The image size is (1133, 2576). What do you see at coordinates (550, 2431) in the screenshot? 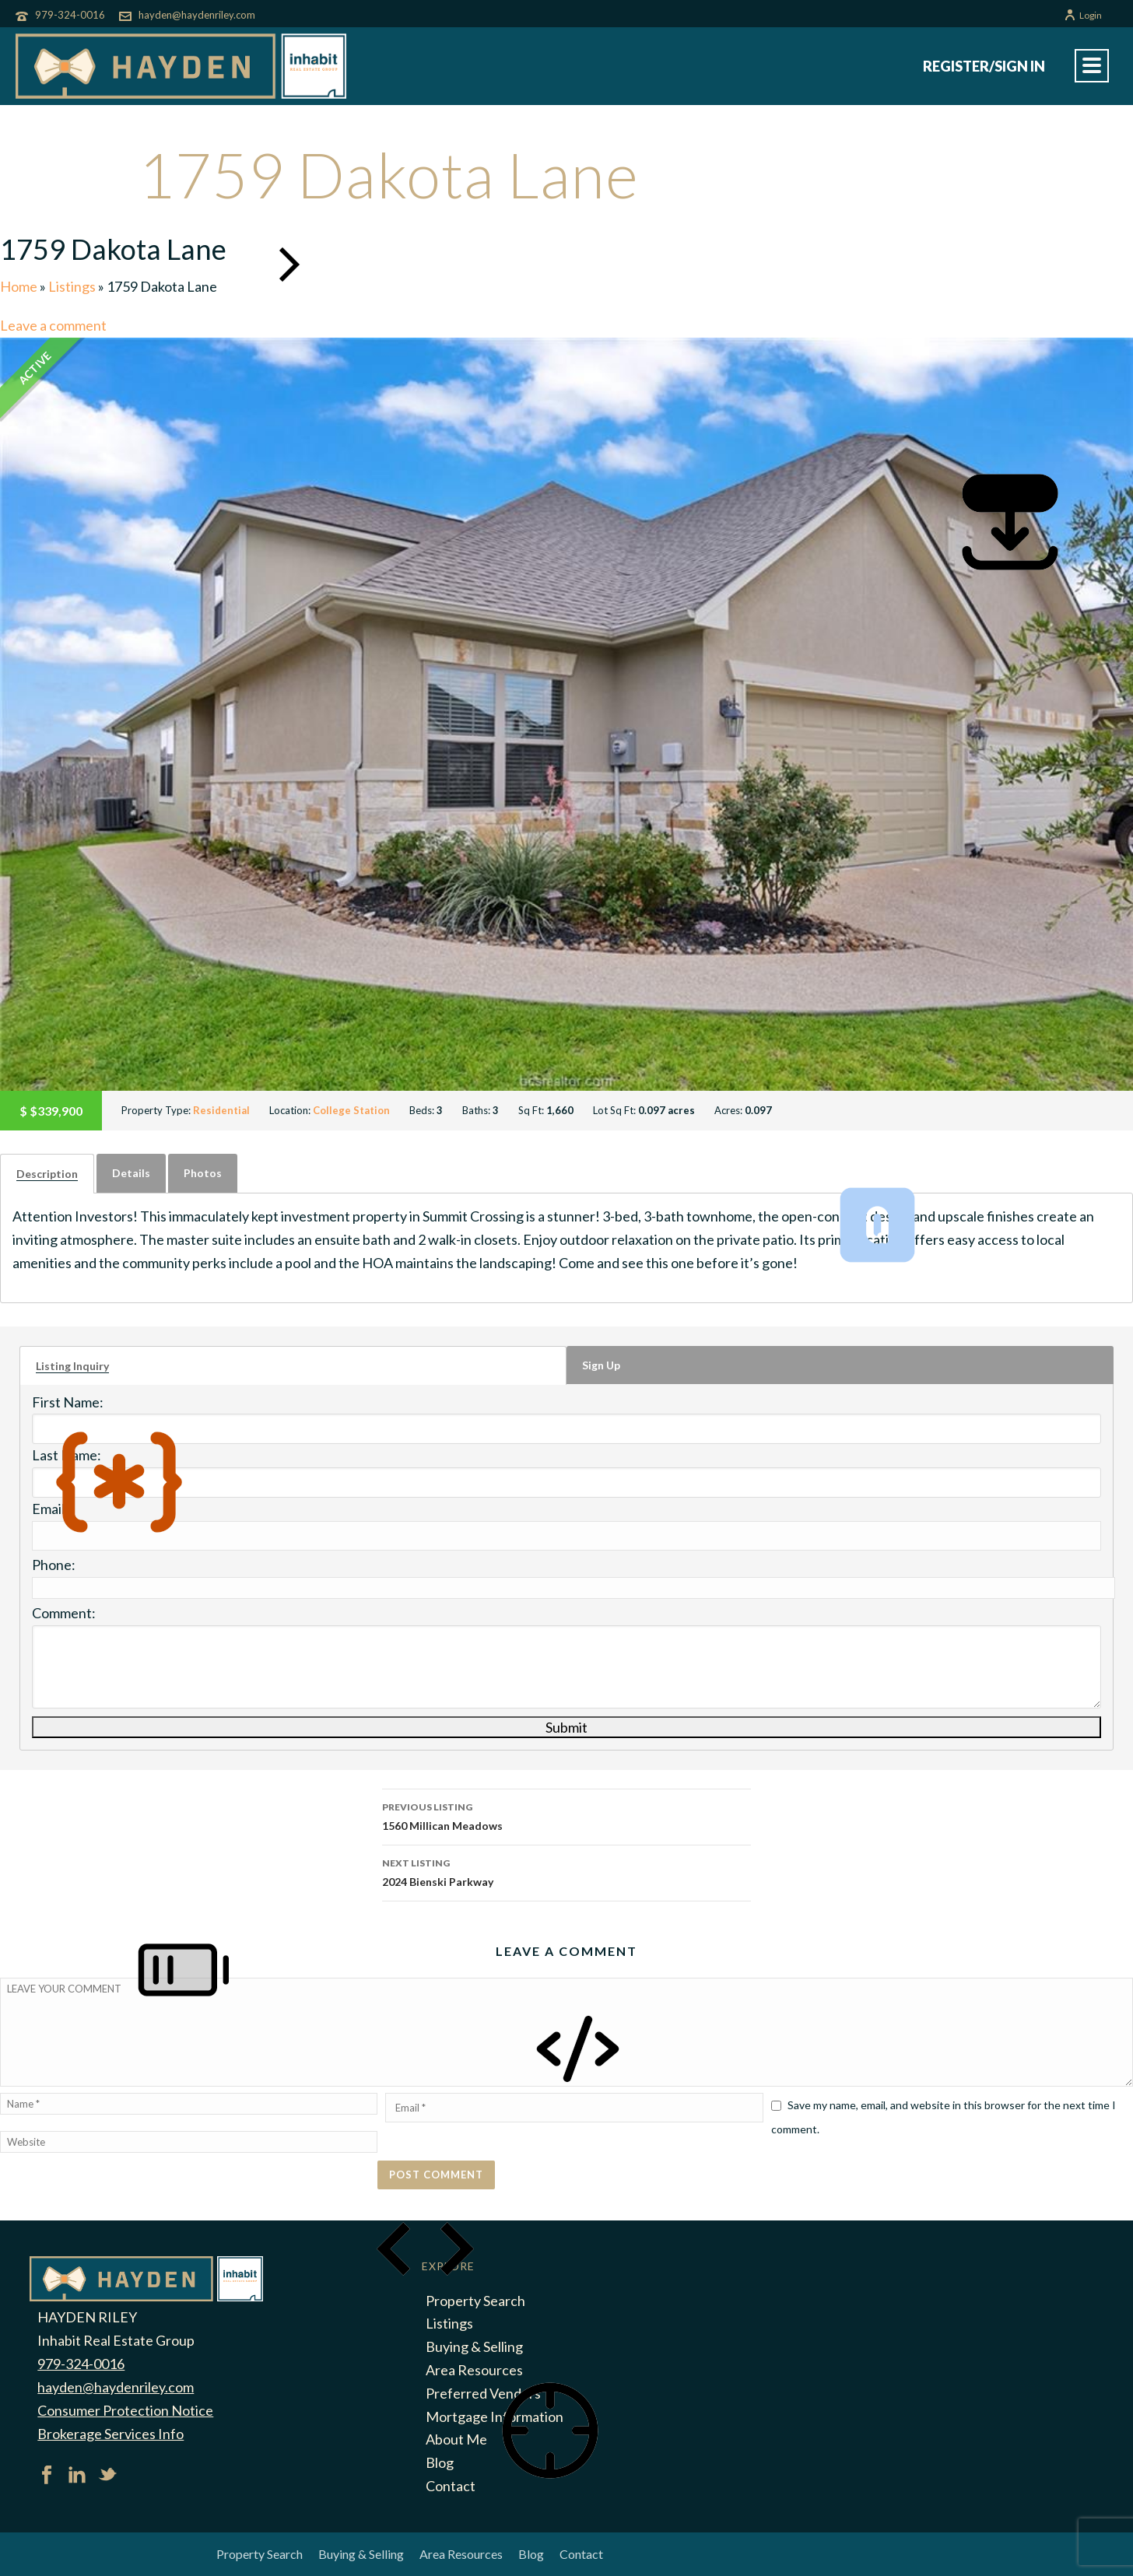
I see `center map on current location` at bounding box center [550, 2431].